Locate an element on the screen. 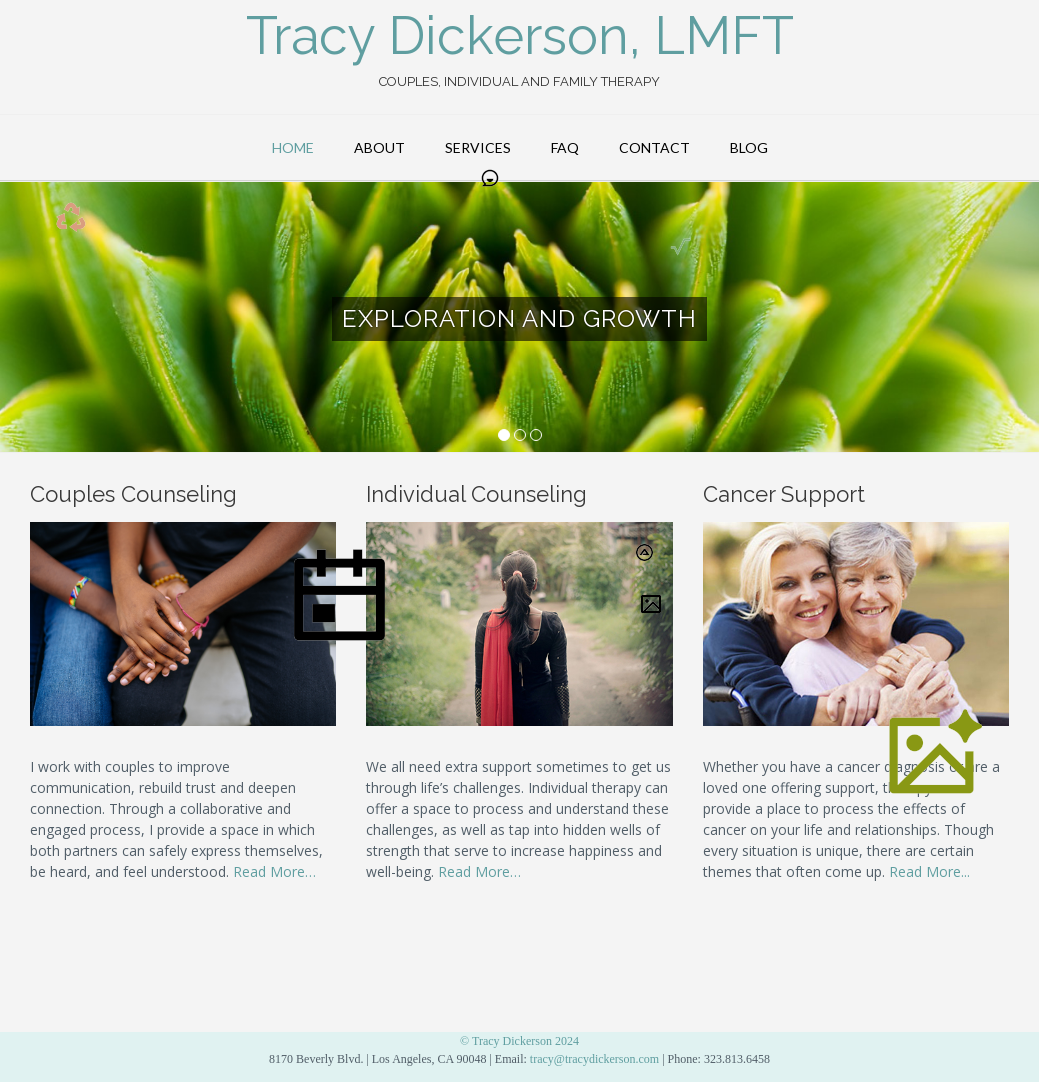 This screenshot has height=1082, width=1039. open a friendly chat or messaging feature is located at coordinates (490, 178).